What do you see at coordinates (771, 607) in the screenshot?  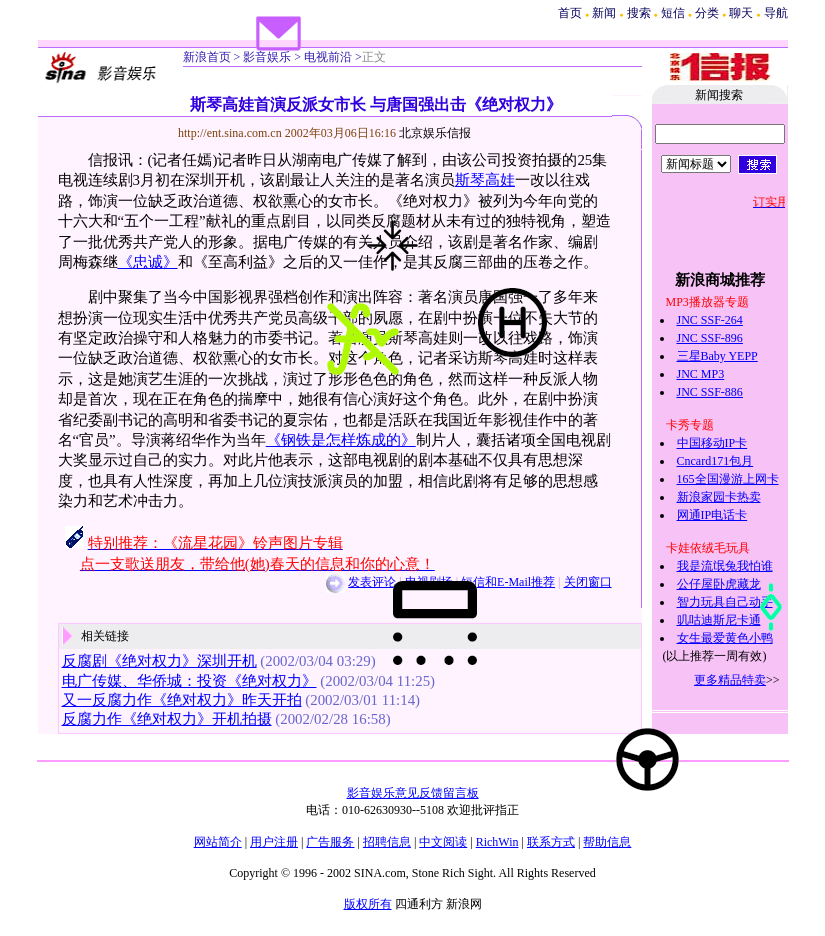 I see `align keyframes vertically in timeline` at bounding box center [771, 607].